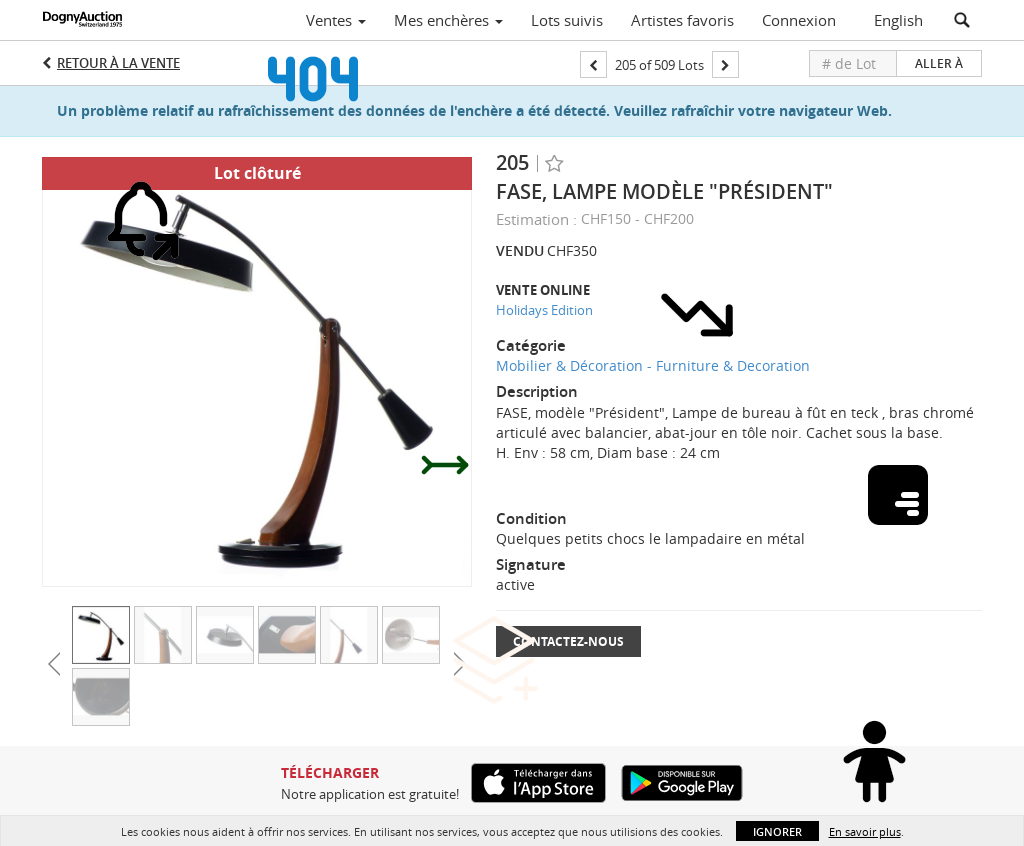 The image size is (1024, 846). I want to click on align content to bottom-right of container, so click(898, 495).